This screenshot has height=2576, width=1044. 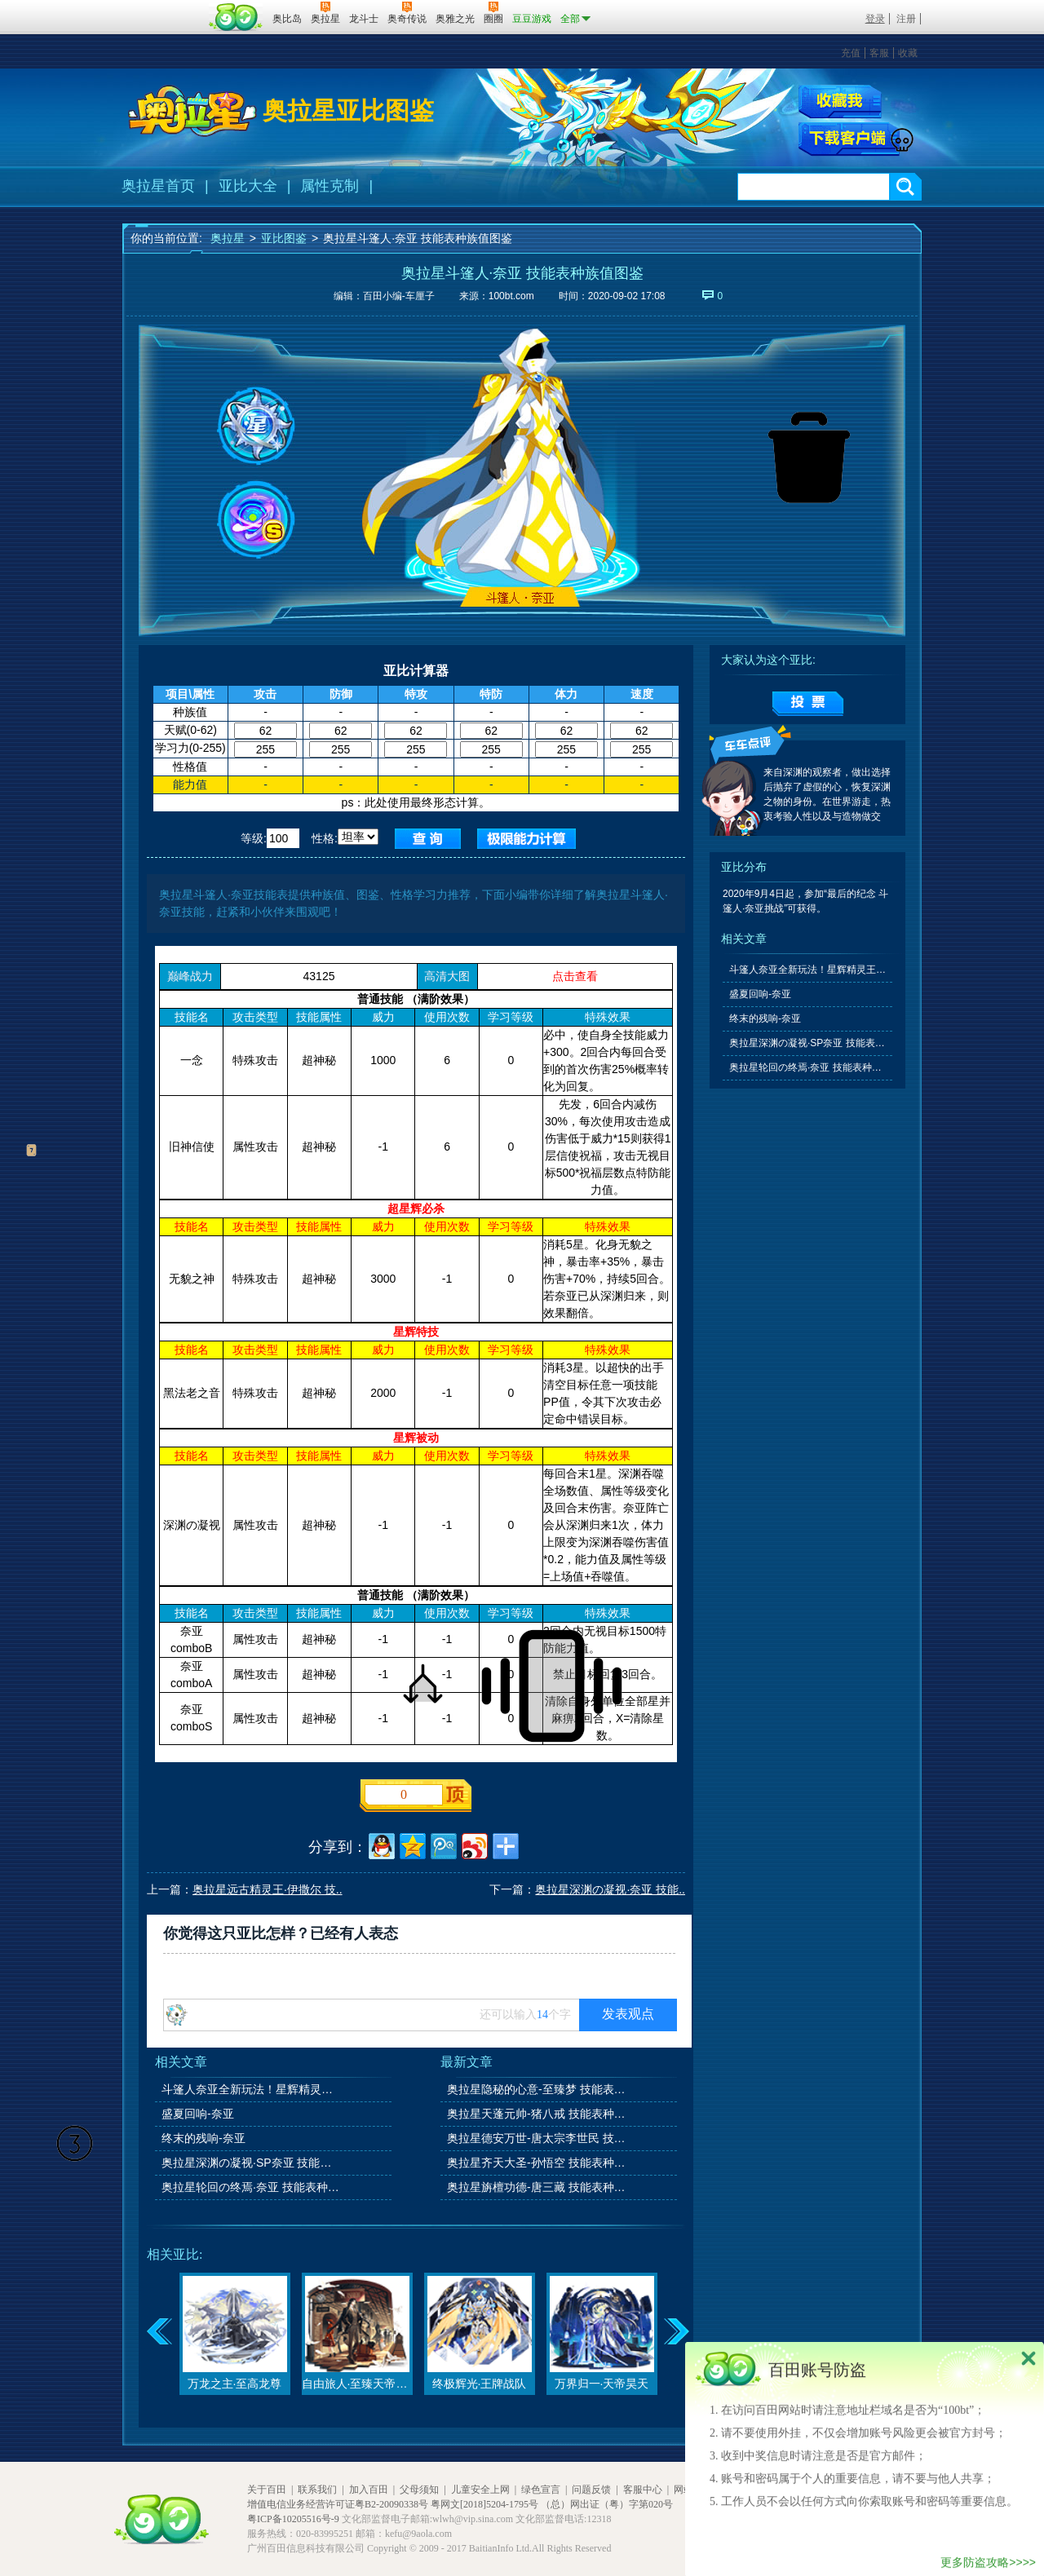 What do you see at coordinates (809, 457) in the screenshot?
I see `delete selected item` at bounding box center [809, 457].